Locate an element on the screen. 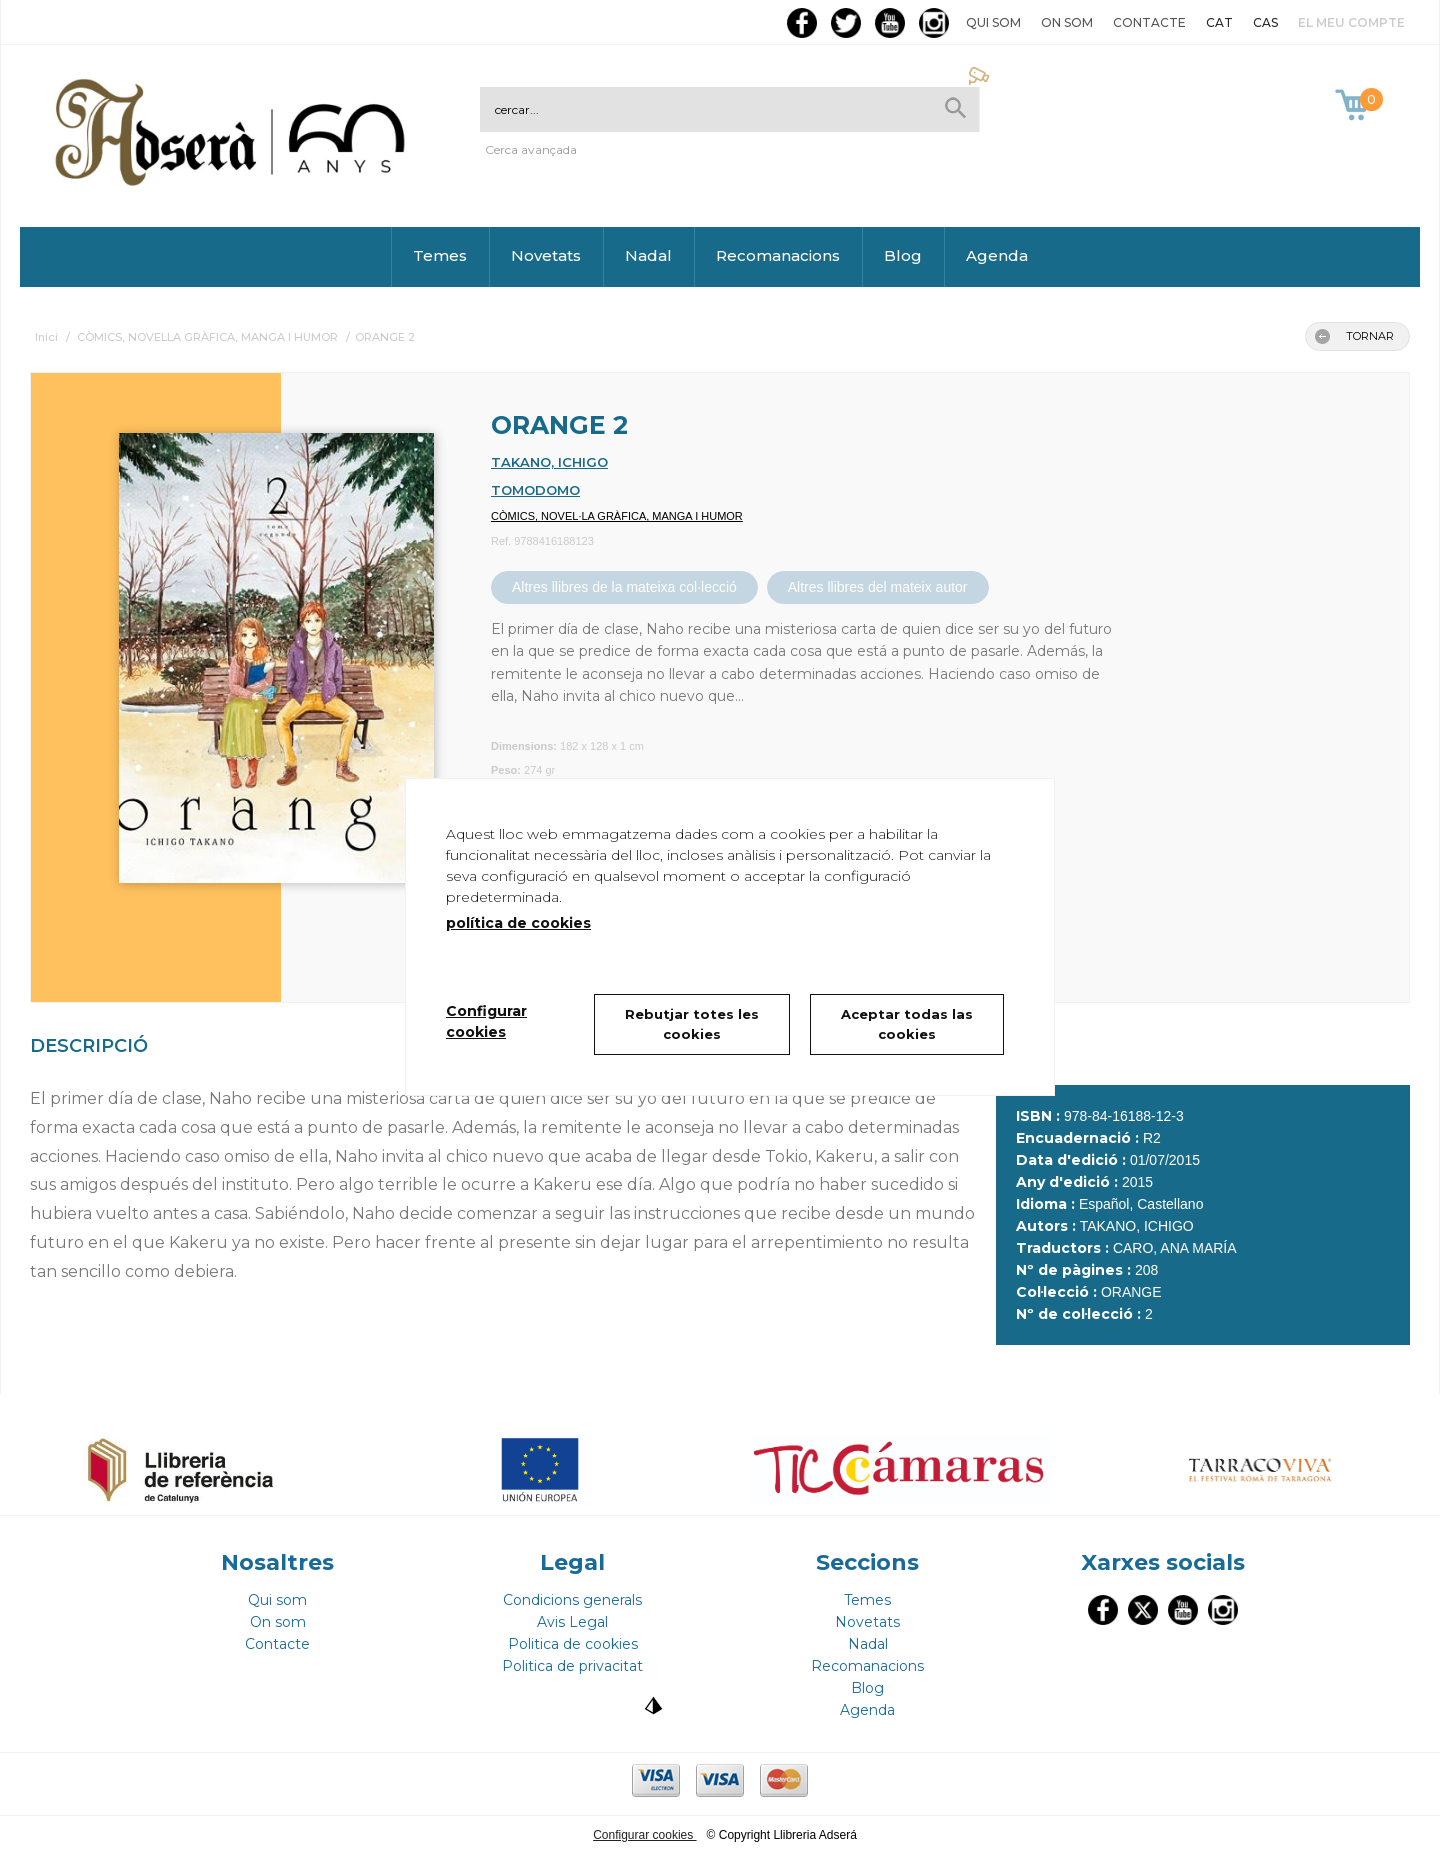 This screenshot has width=1440, height=1854. access 3D modeling or rendering tools is located at coordinates (653, 1705).